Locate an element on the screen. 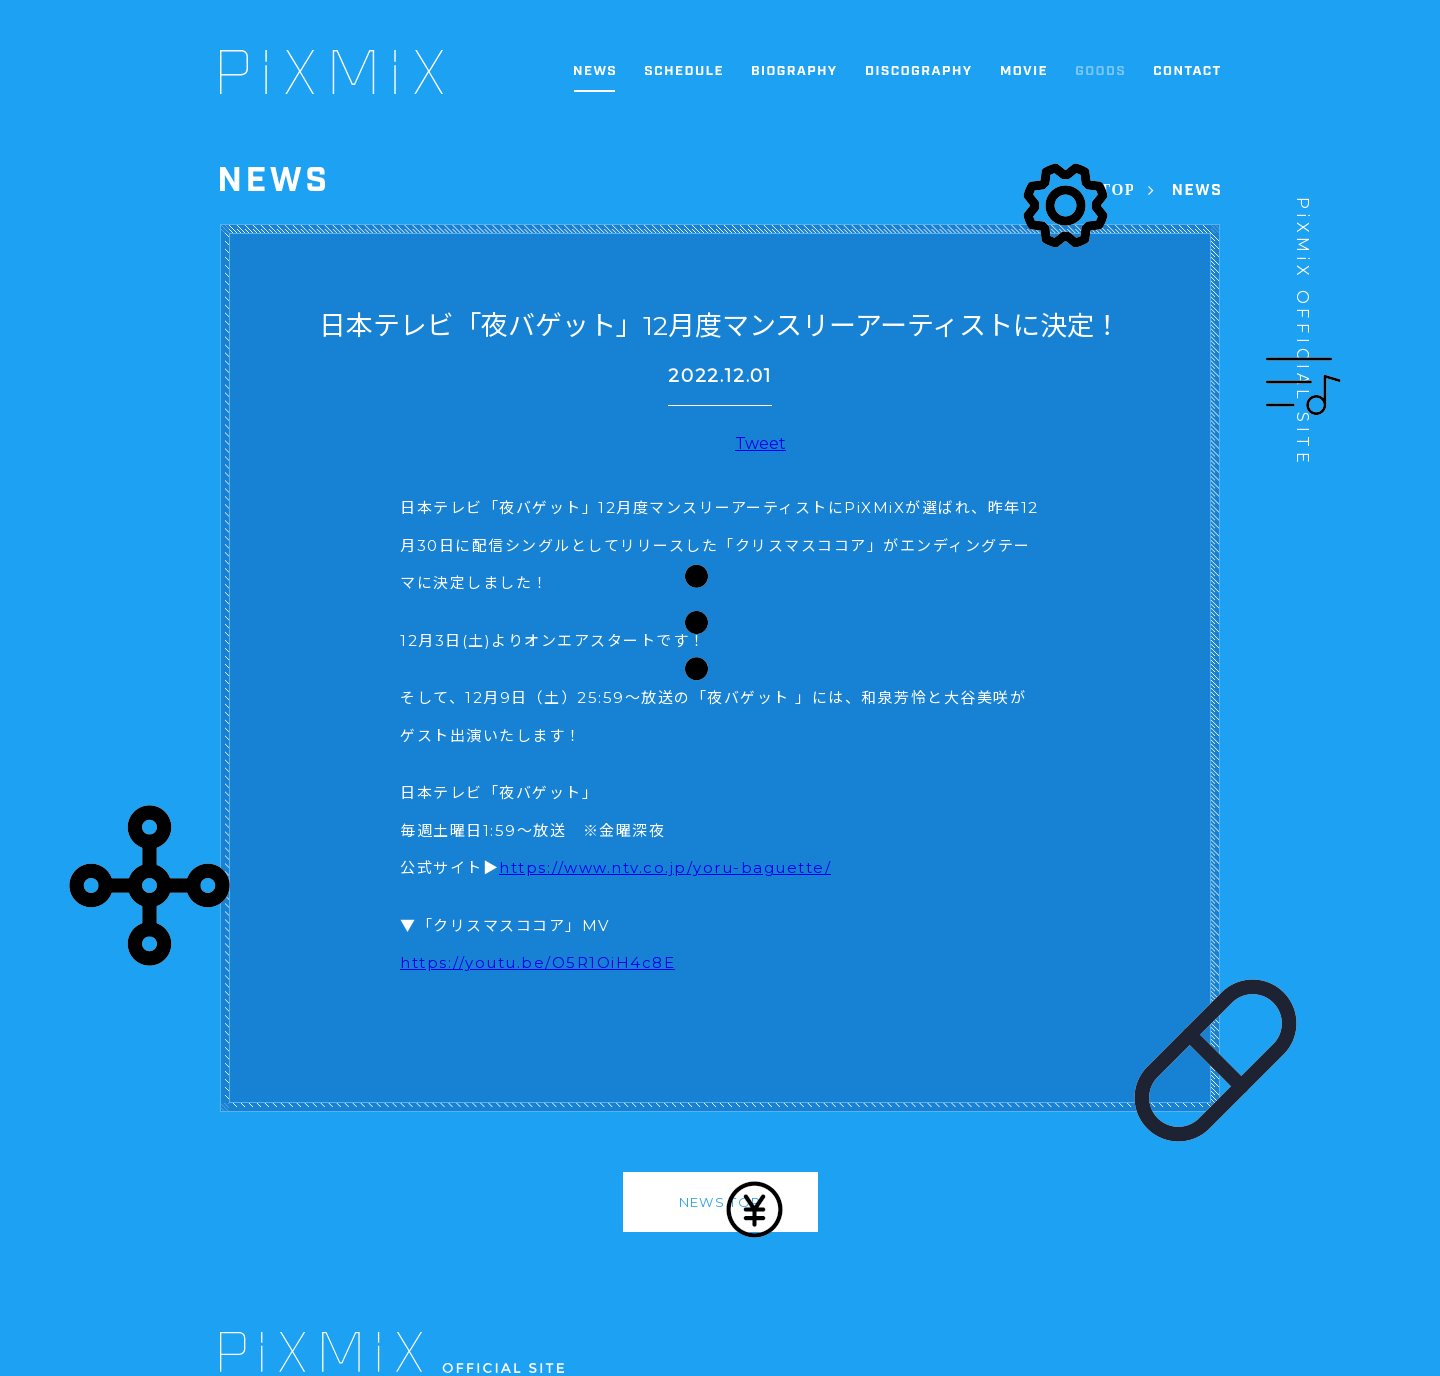 Image resolution: width=1440 pixels, height=1376 pixels. access settings is located at coordinates (1065, 205).